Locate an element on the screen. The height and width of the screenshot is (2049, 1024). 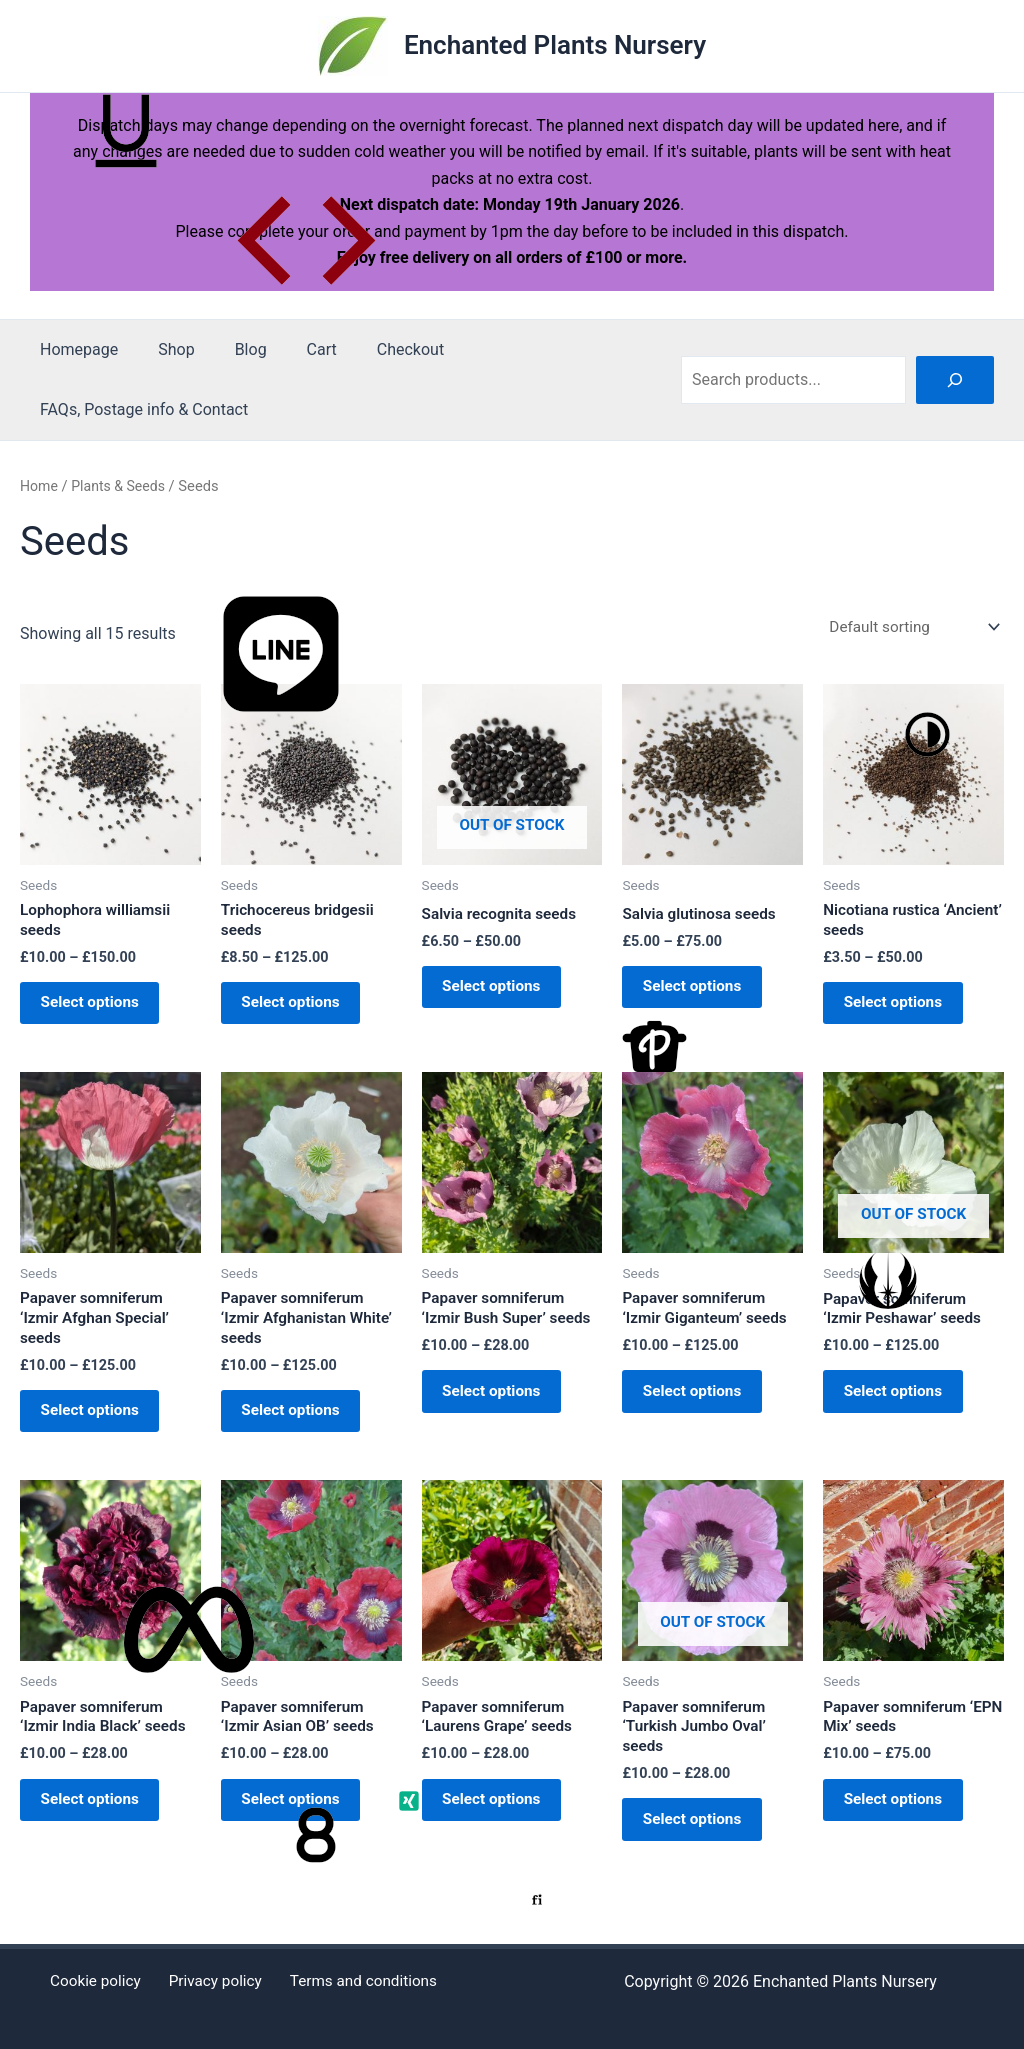
open the palfed app or service is located at coordinates (654, 1046).